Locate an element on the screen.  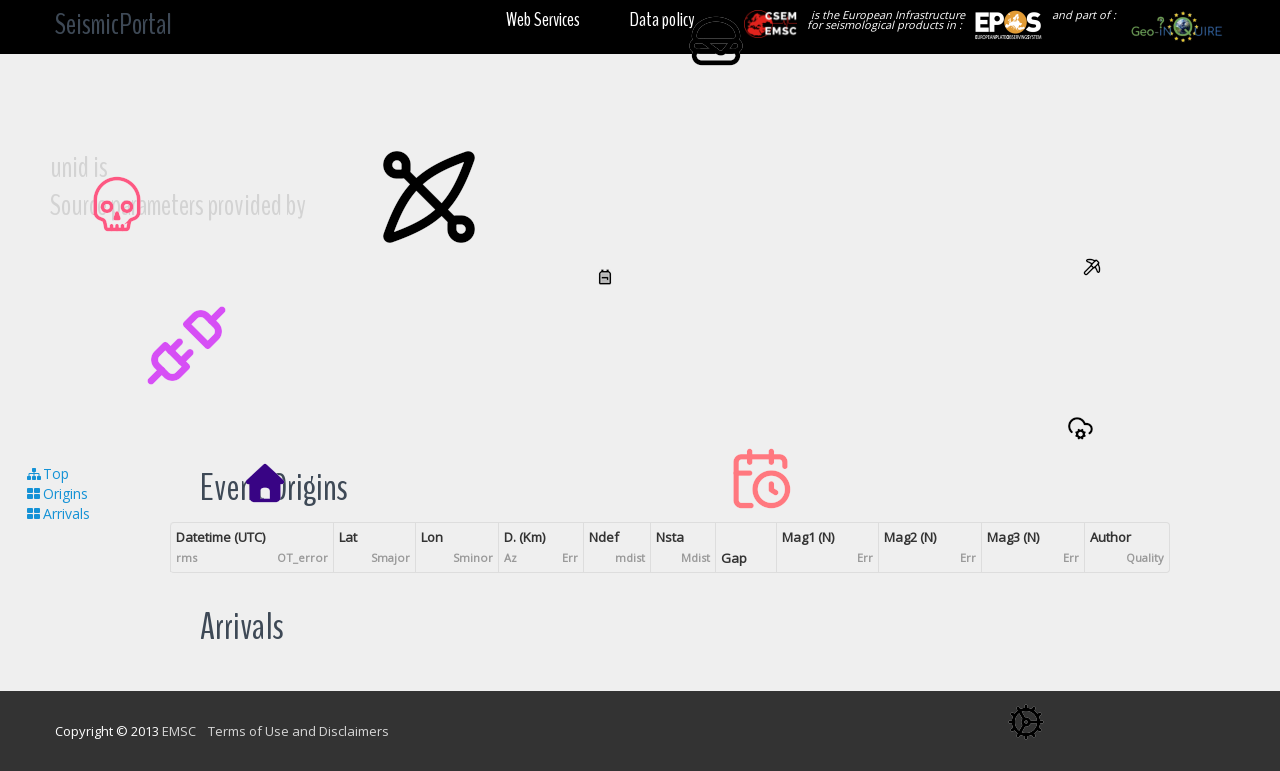
indicates dangerous or harmful content is located at coordinates (117, 204).